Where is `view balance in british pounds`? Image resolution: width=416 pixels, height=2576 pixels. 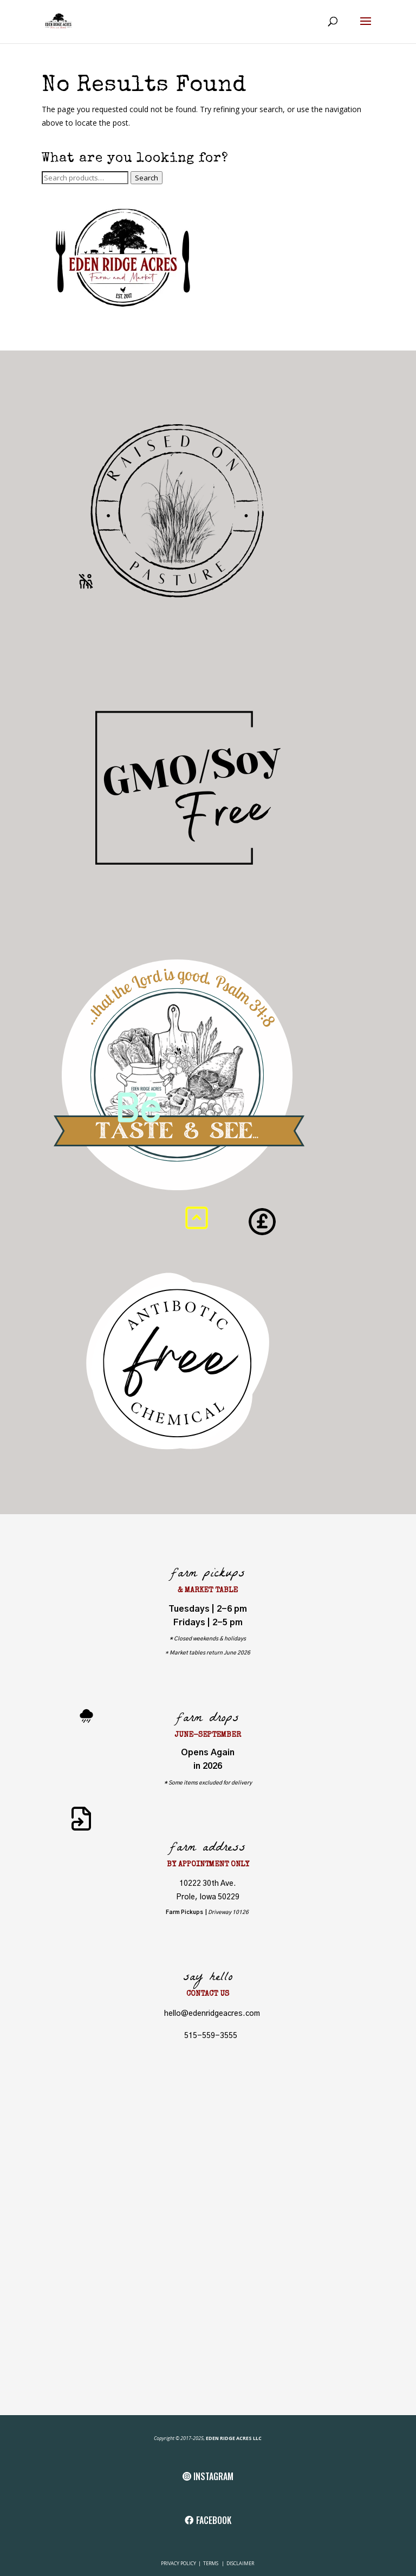 view balance in british pounds is located at coordinates (262, 1222).